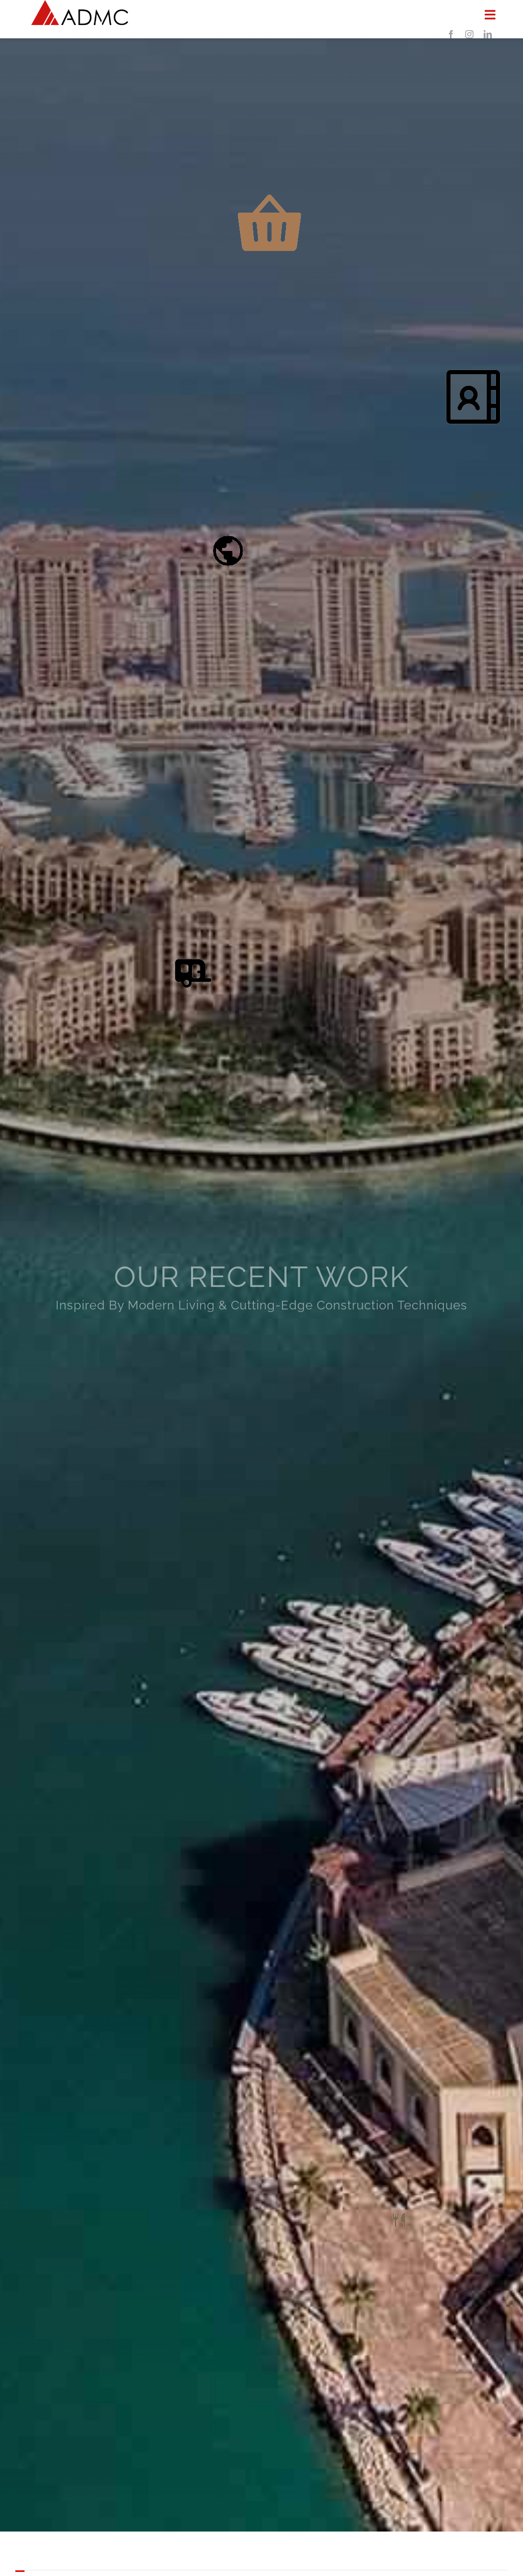 Image resolution: width=523 pixels, height=2576 pixels. What do you see at coordinates (192, 972) in the screenshot?
I see `browse caravan or RV rental options` at bounding box center [192, 972].